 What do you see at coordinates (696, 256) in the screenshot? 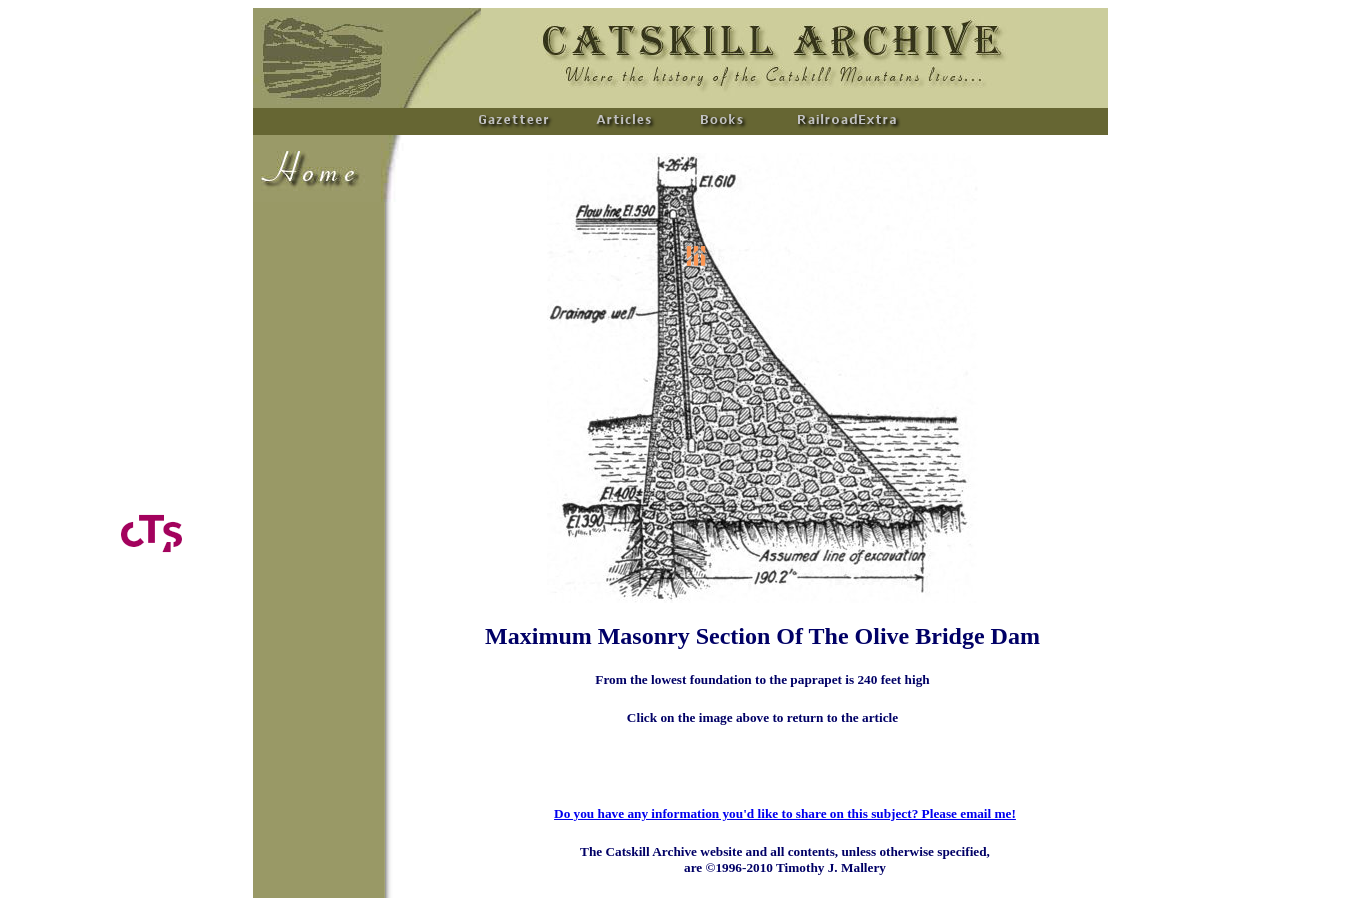
I see `libraries.io logo` at bounding box center [696, 256].